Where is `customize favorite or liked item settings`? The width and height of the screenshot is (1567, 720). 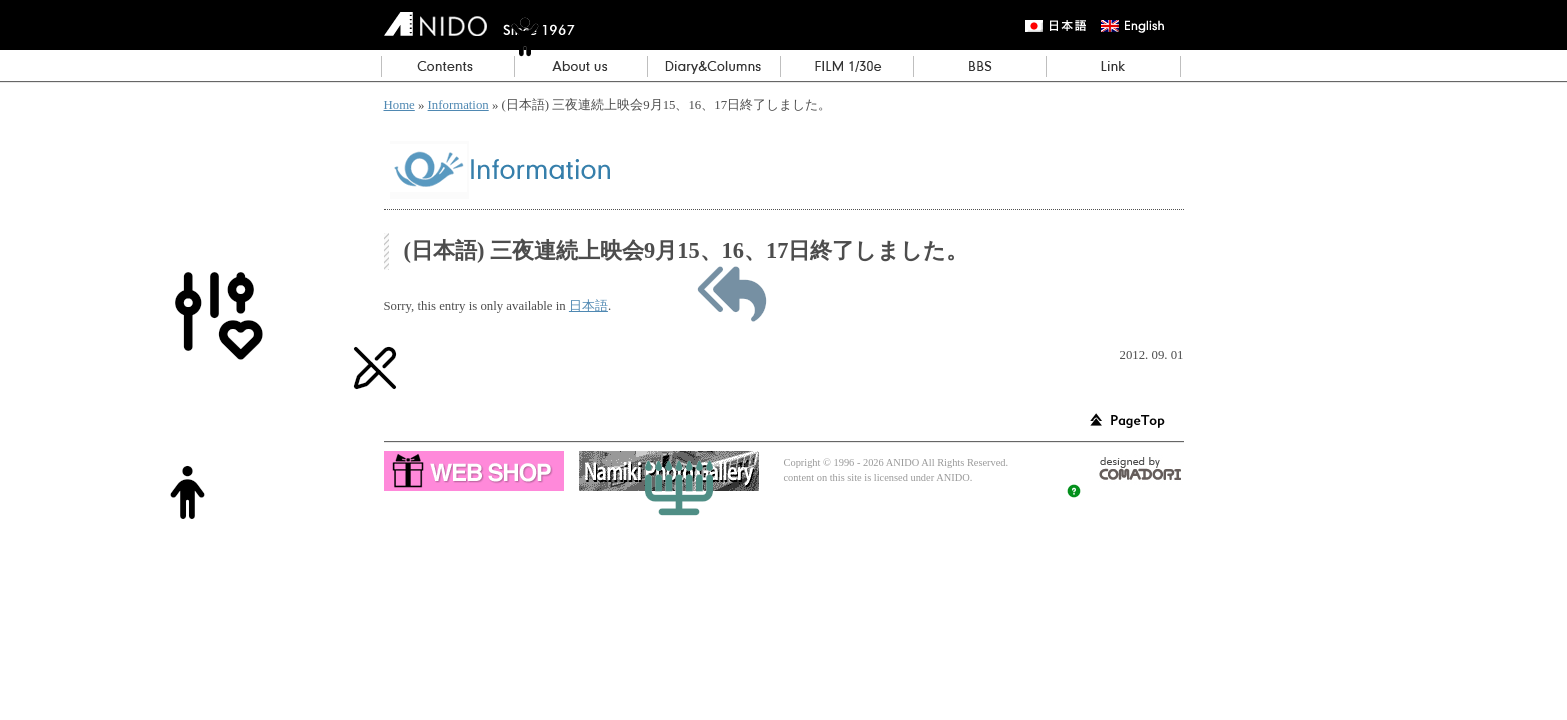 customize favorite or liked item settings is located at coordinates (214, 311).